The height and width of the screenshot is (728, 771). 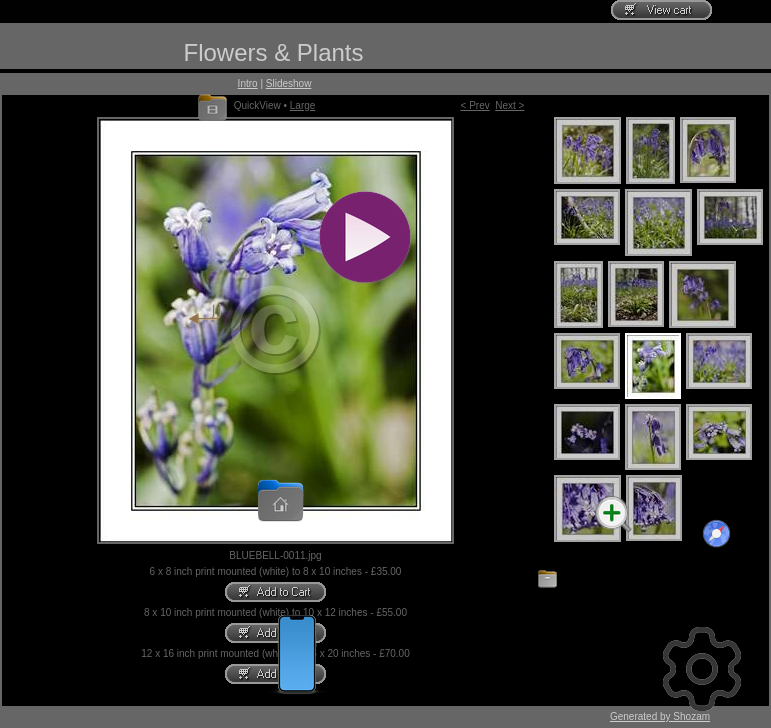 I want to click on open your videos folder, so click(x=212, y=107).